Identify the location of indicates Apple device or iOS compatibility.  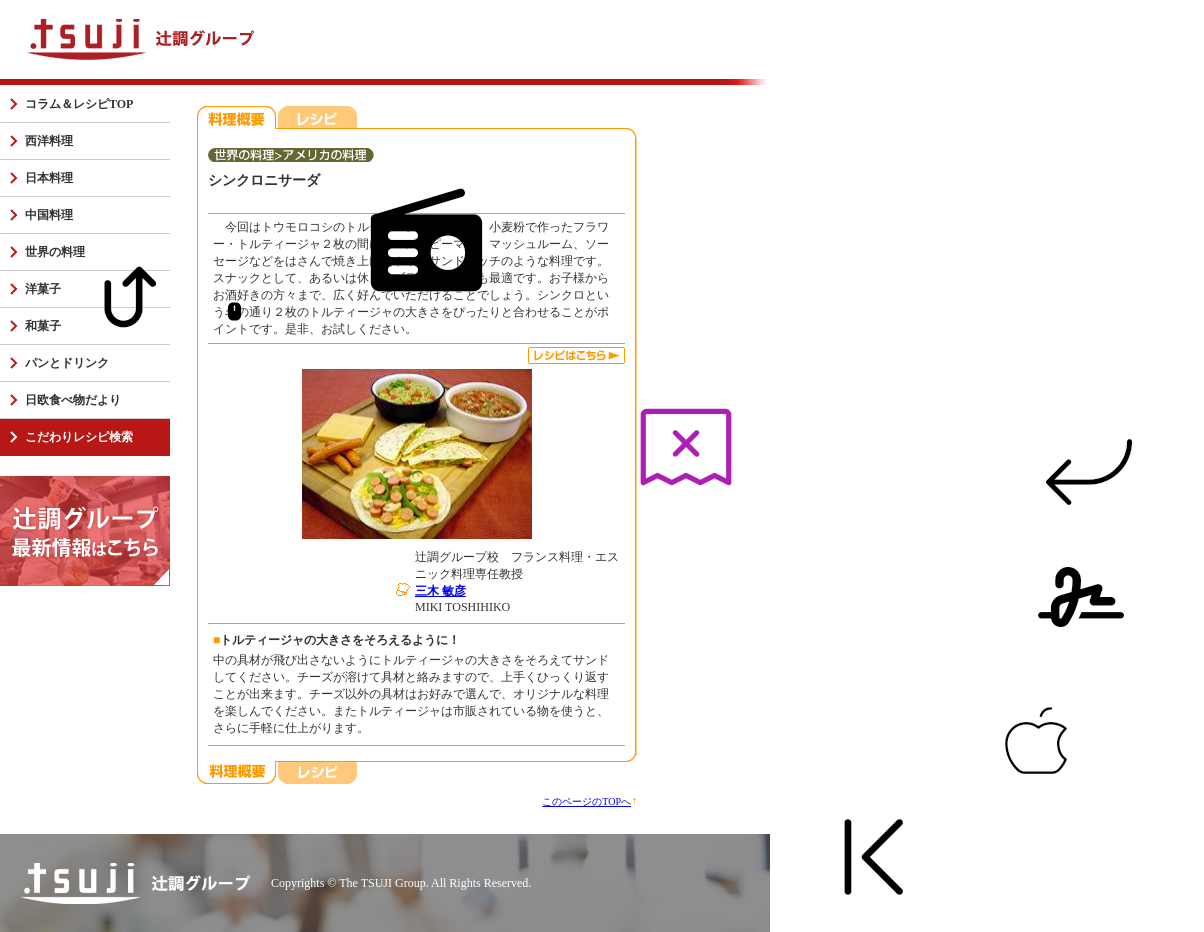
(1038, 745).